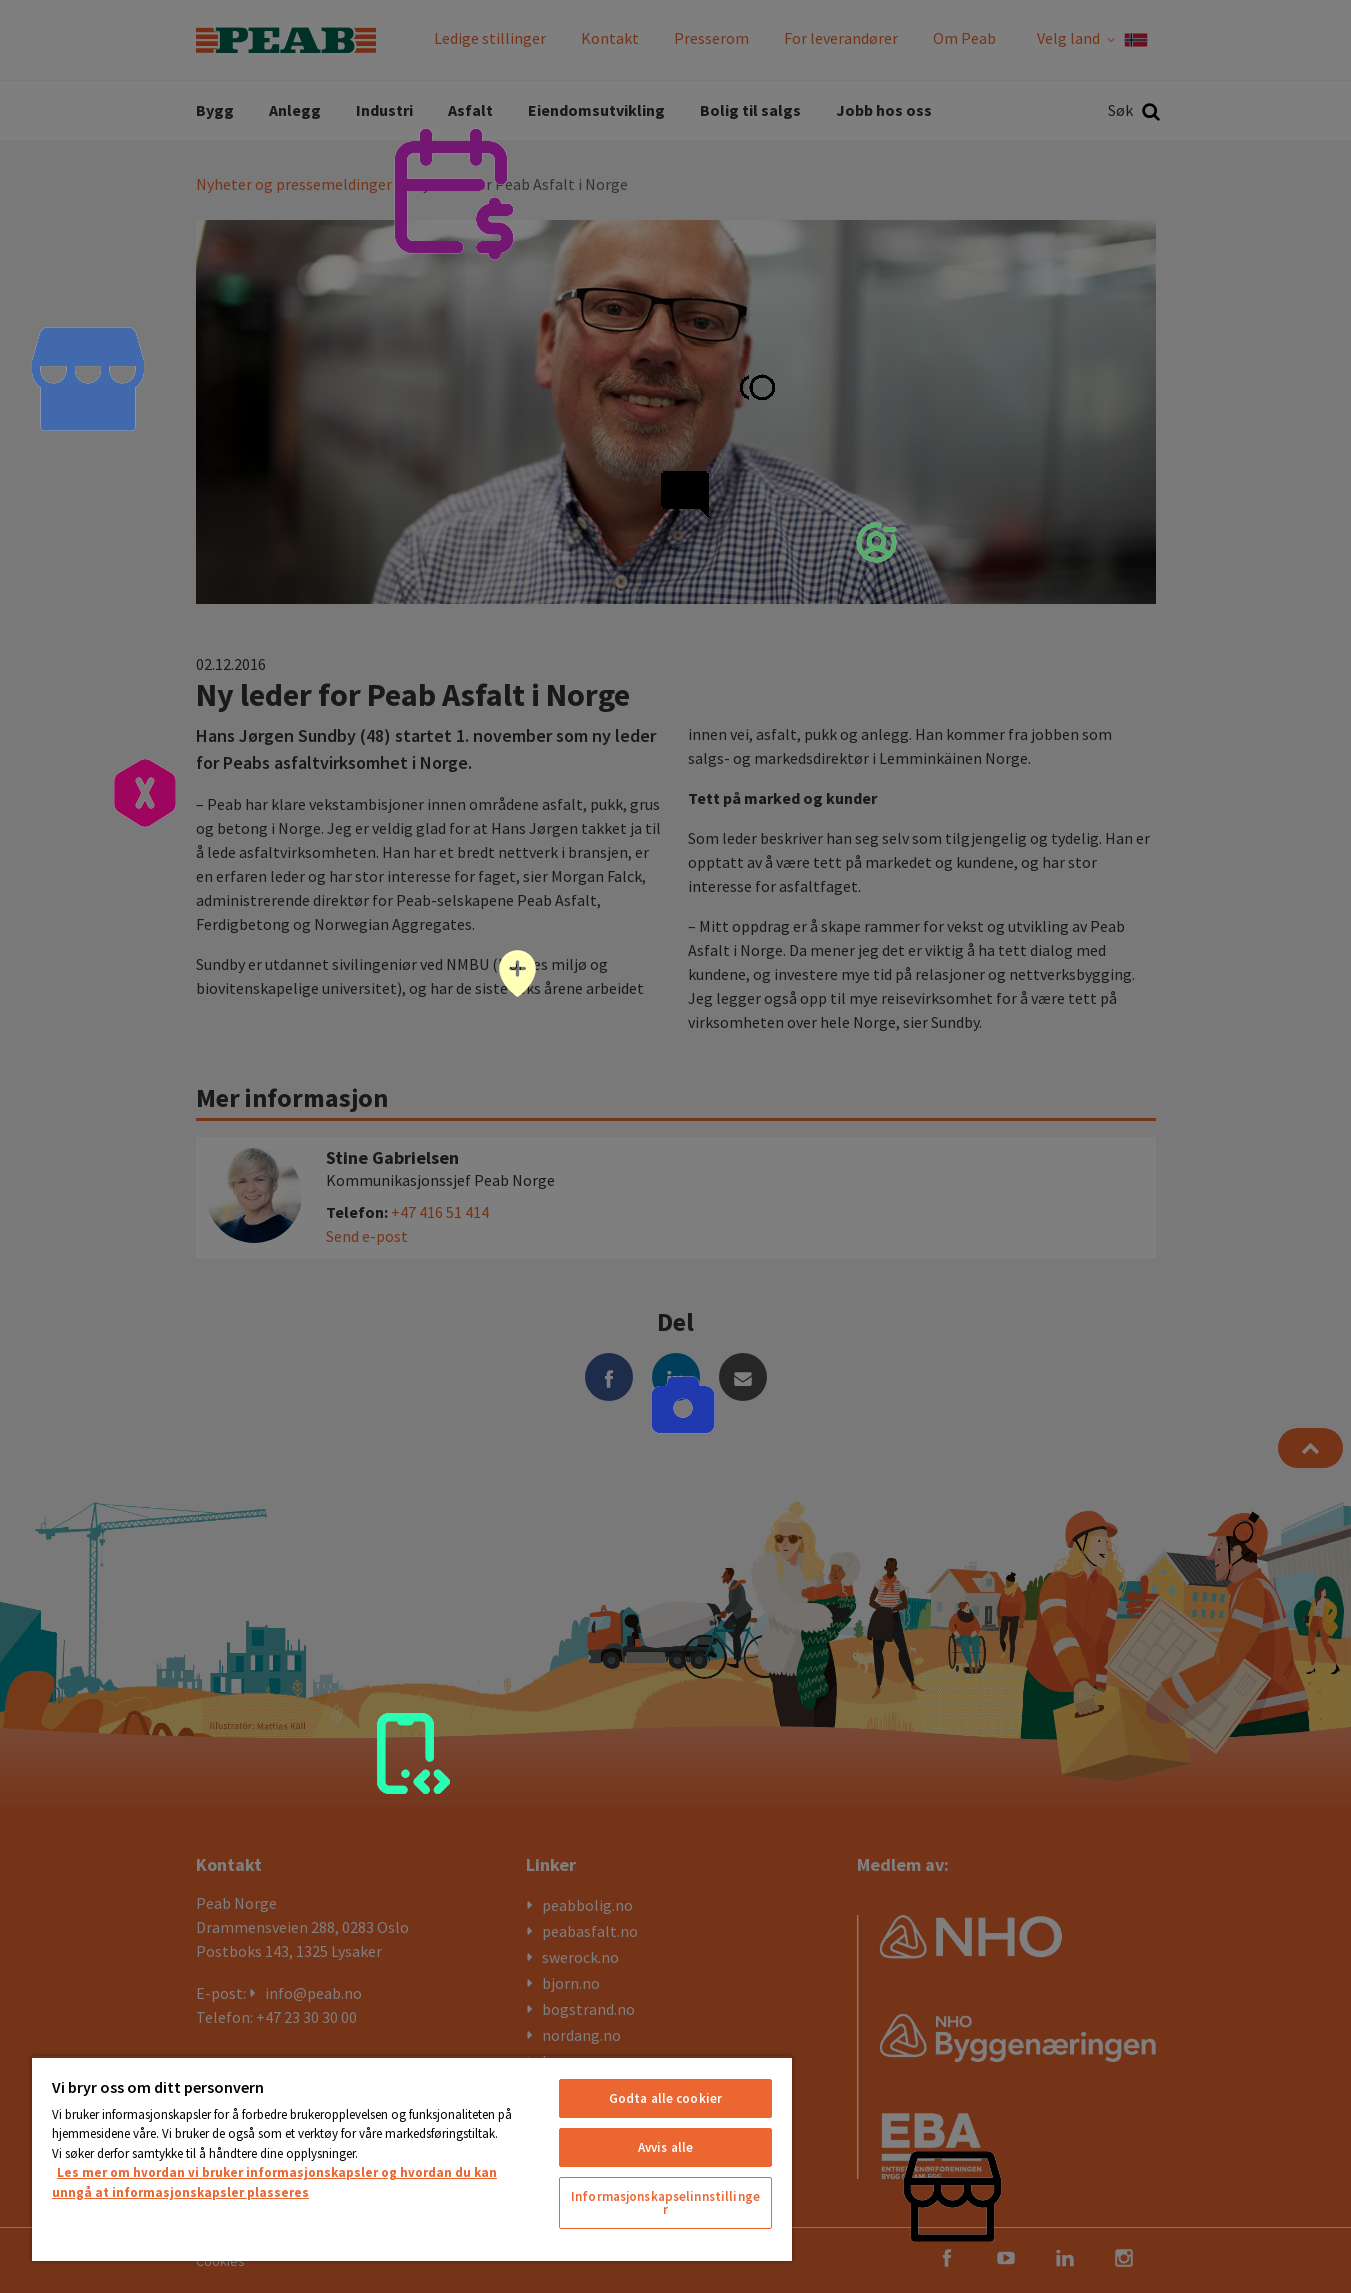  What do you see at coordinates (405, 1753) in the screenshot?
I see `access mobile development tools` at bounding box center [405, 1753].